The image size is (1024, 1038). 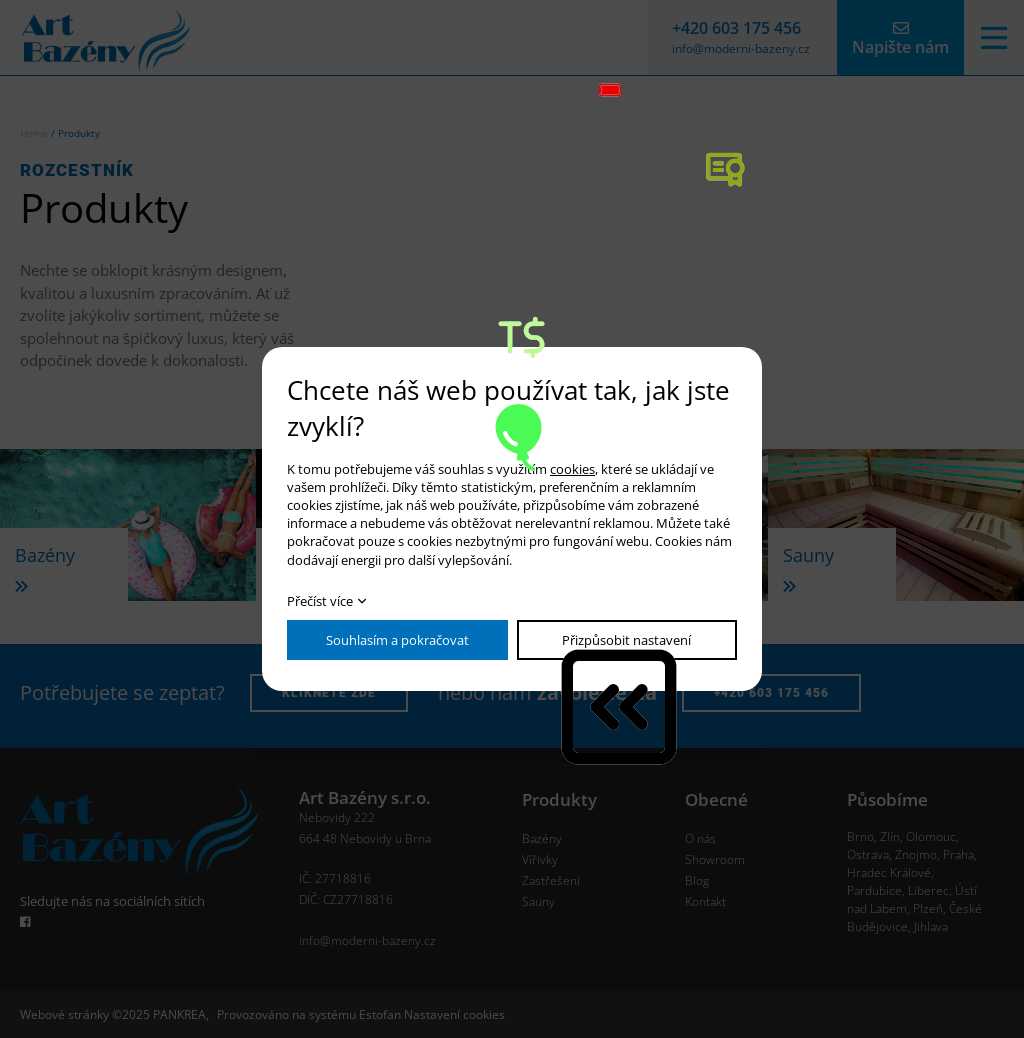 What do you see at coordinates (724, 168) in the screenshot?
I see `view your certificates or credentials` at bounding box center [724, 168].